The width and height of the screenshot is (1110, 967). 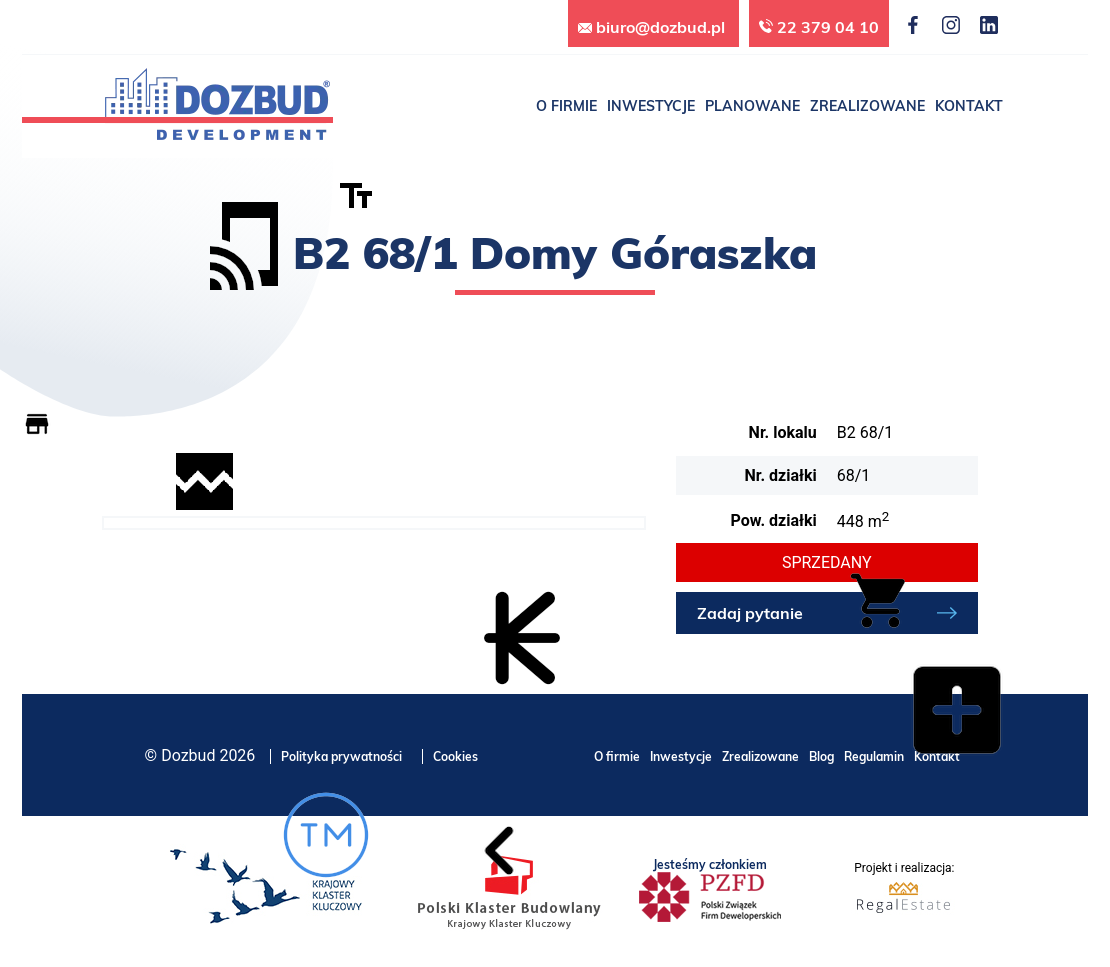 I want to click on tap to connect device via NFC or wireless, so click(x=250, y=246).